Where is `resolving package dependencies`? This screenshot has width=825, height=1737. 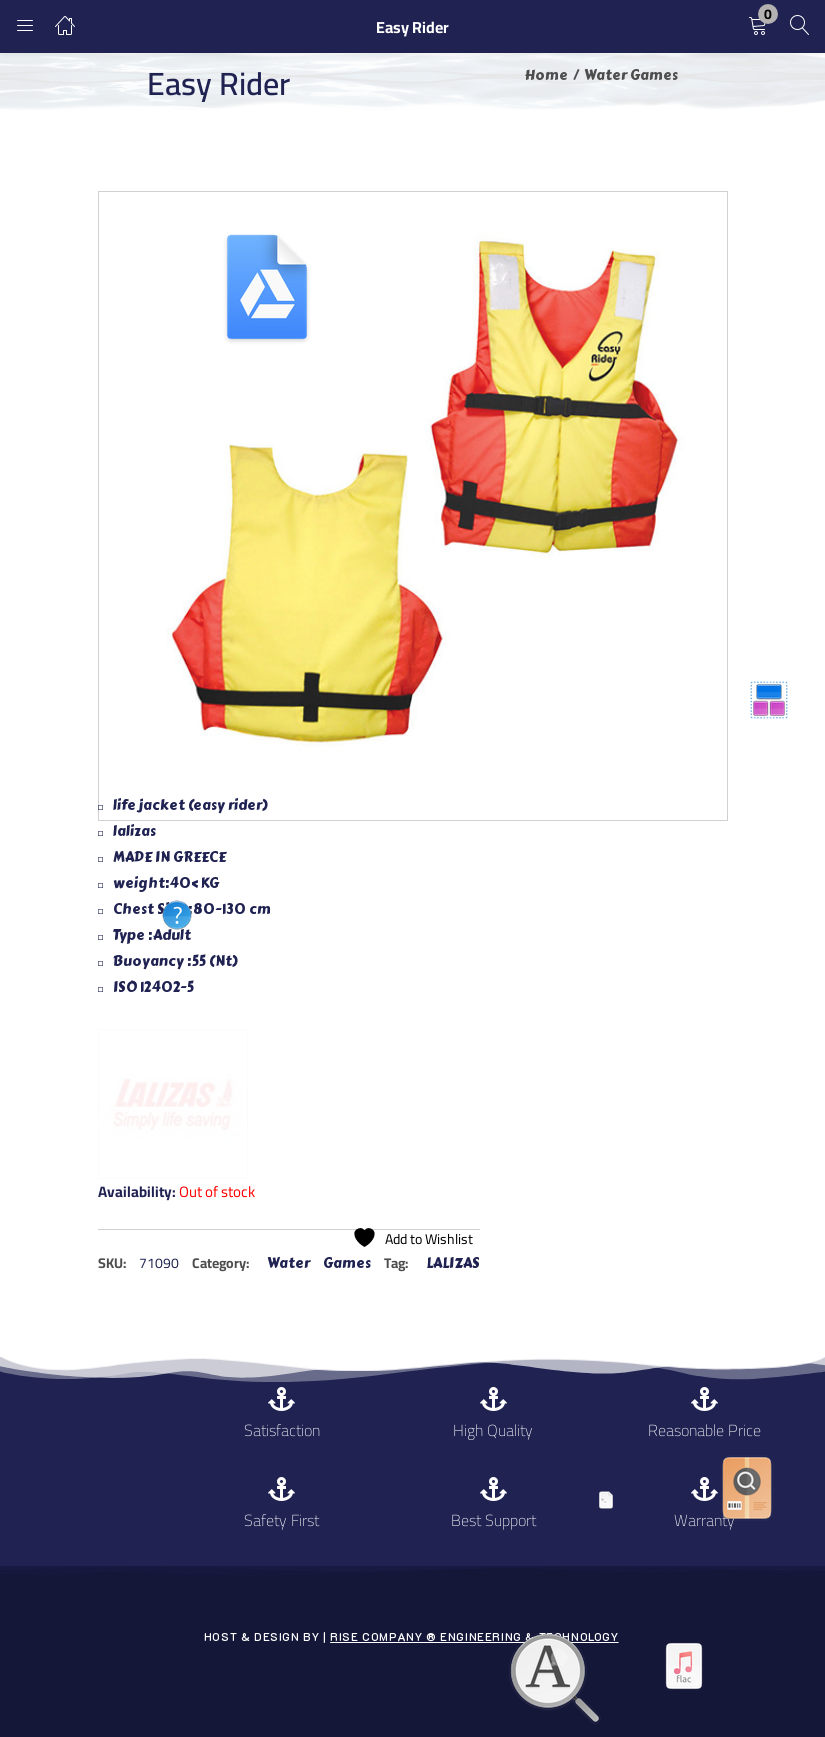 resolving package dependencies is located at coordinates (747, 1488).